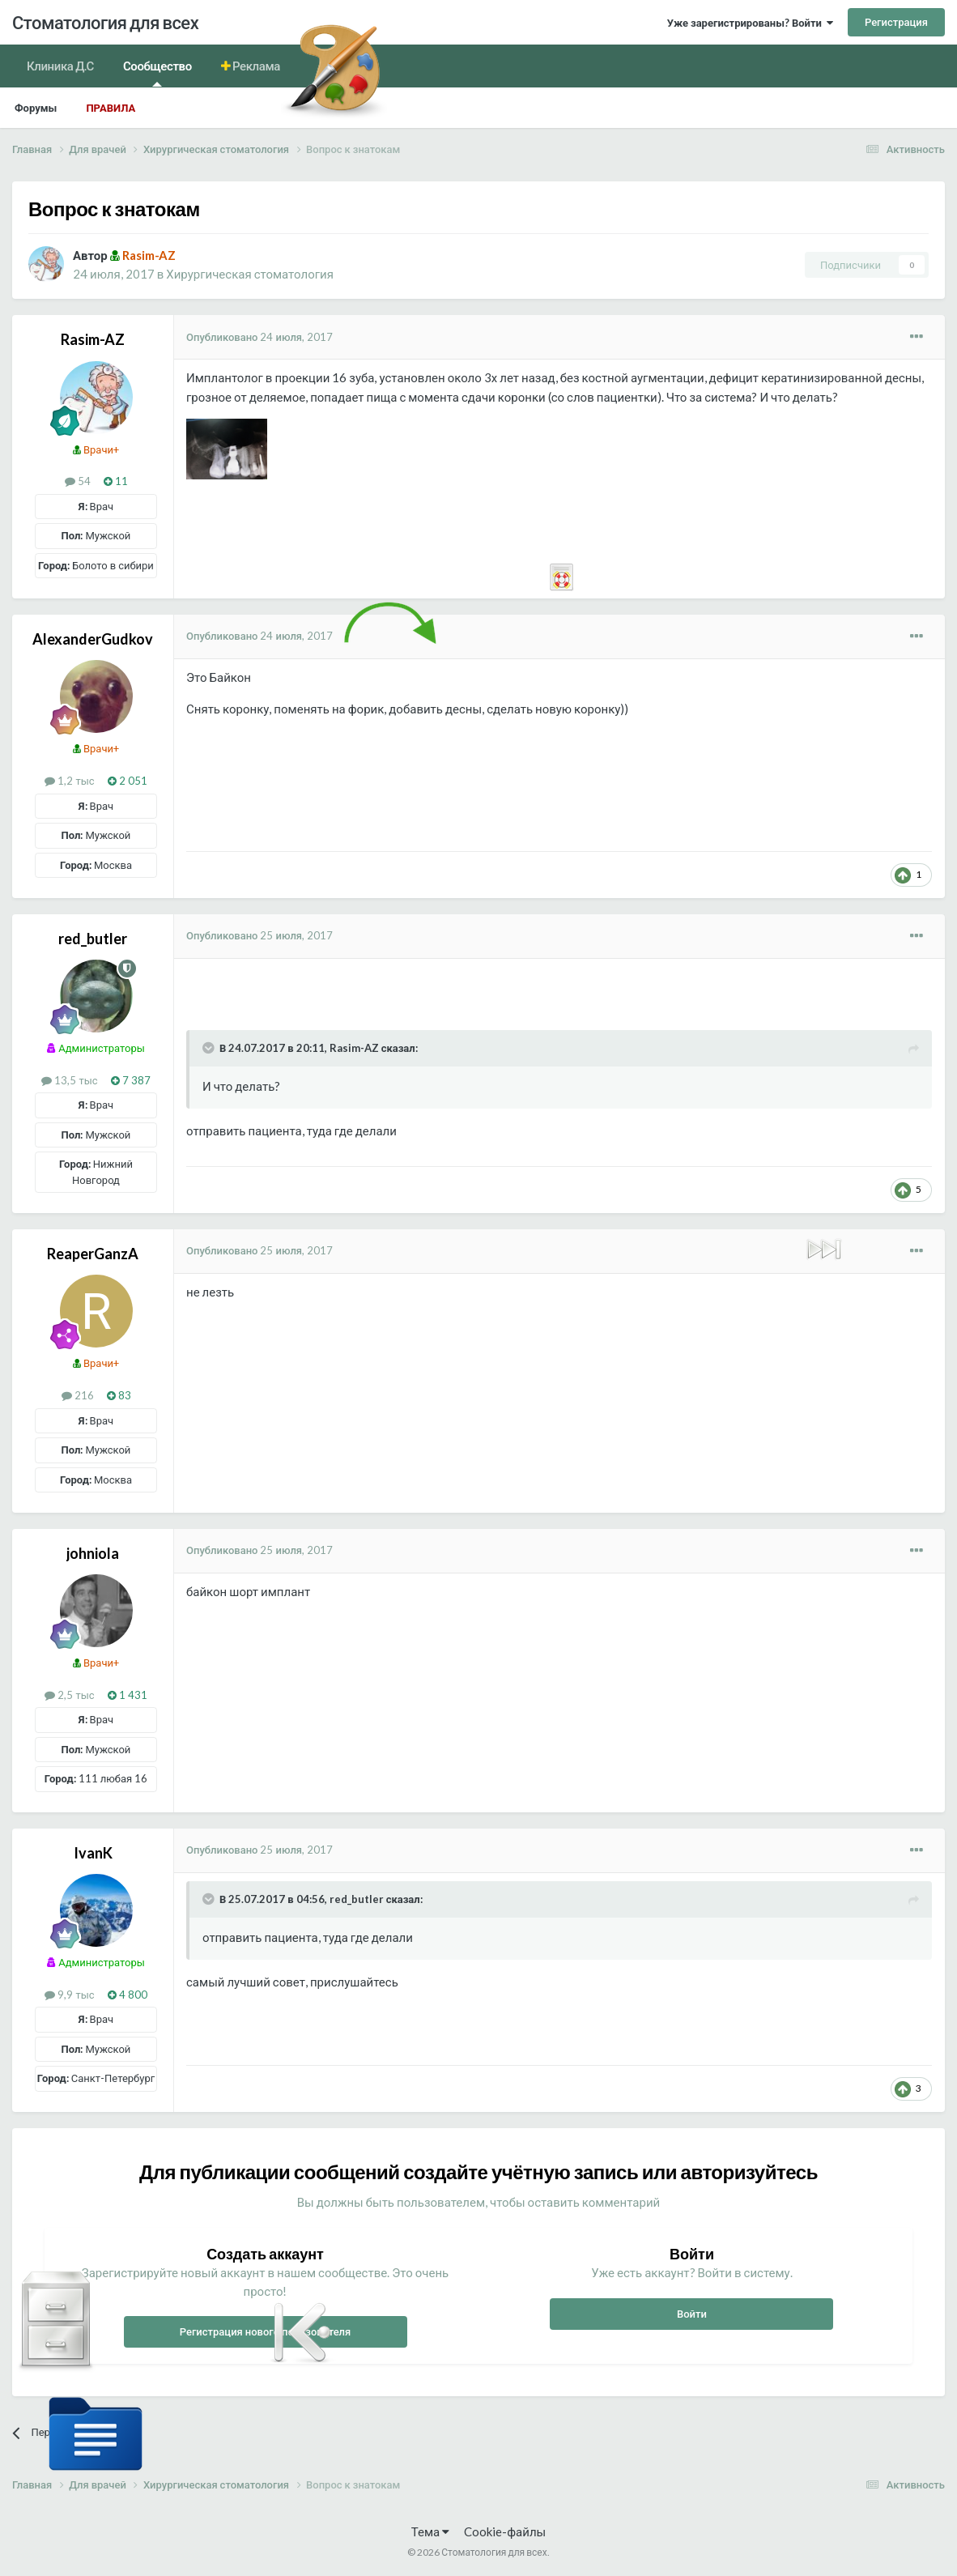 The width and height of the screenshot is (957, 2576). What do you see at coordinates (390, 622) in the screenshot?
I see `redo the last undone action` at bounding box center [390, 622].